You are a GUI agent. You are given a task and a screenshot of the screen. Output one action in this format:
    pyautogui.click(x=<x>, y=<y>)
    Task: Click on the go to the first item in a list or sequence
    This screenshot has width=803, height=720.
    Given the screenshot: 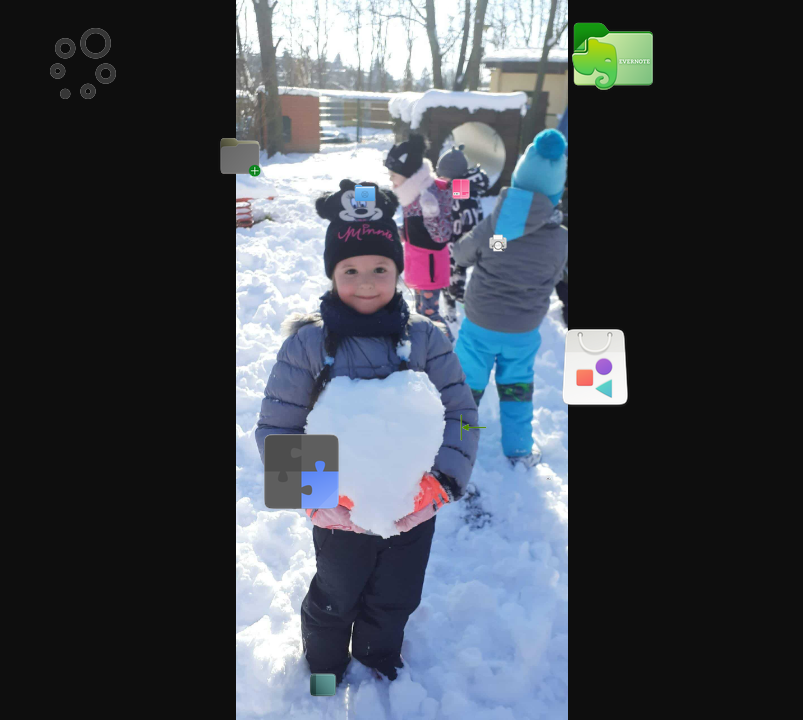 What is the action you would take?
    pyautogui.click(x=473, y=427)
    